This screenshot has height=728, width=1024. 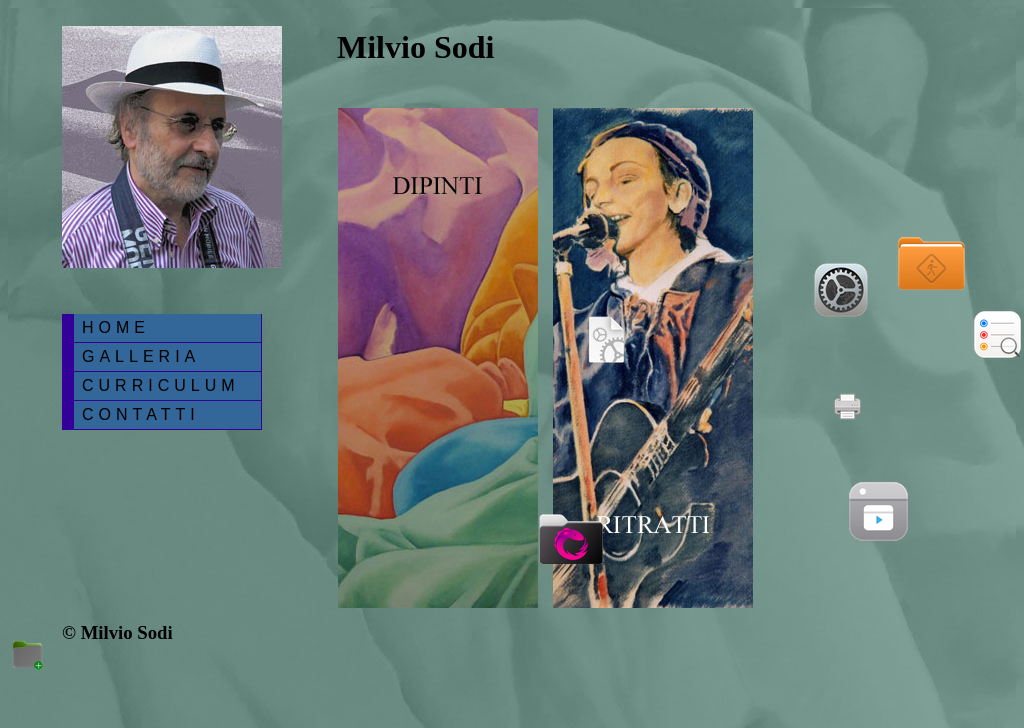 What do you see at coordinates (931, 263) in the screenshot?
I see `open public or shared folder` at bounding box center [931, 263].